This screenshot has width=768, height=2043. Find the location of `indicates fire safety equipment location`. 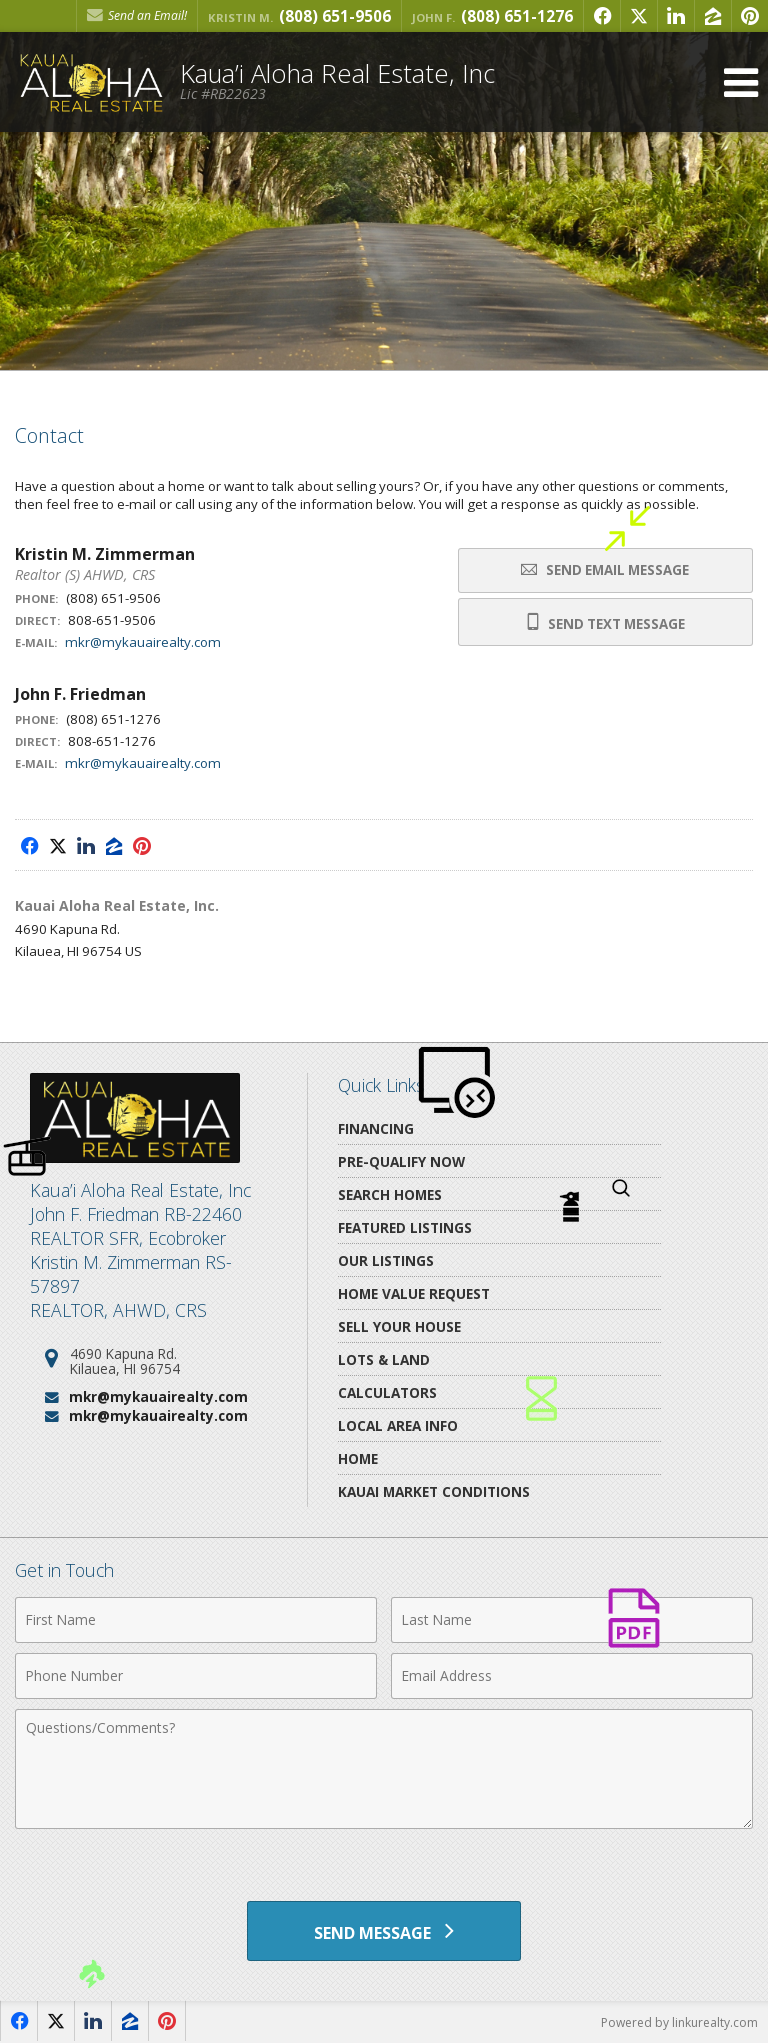

indicates fire safety equipment location is located at coordinates (571, 1206).